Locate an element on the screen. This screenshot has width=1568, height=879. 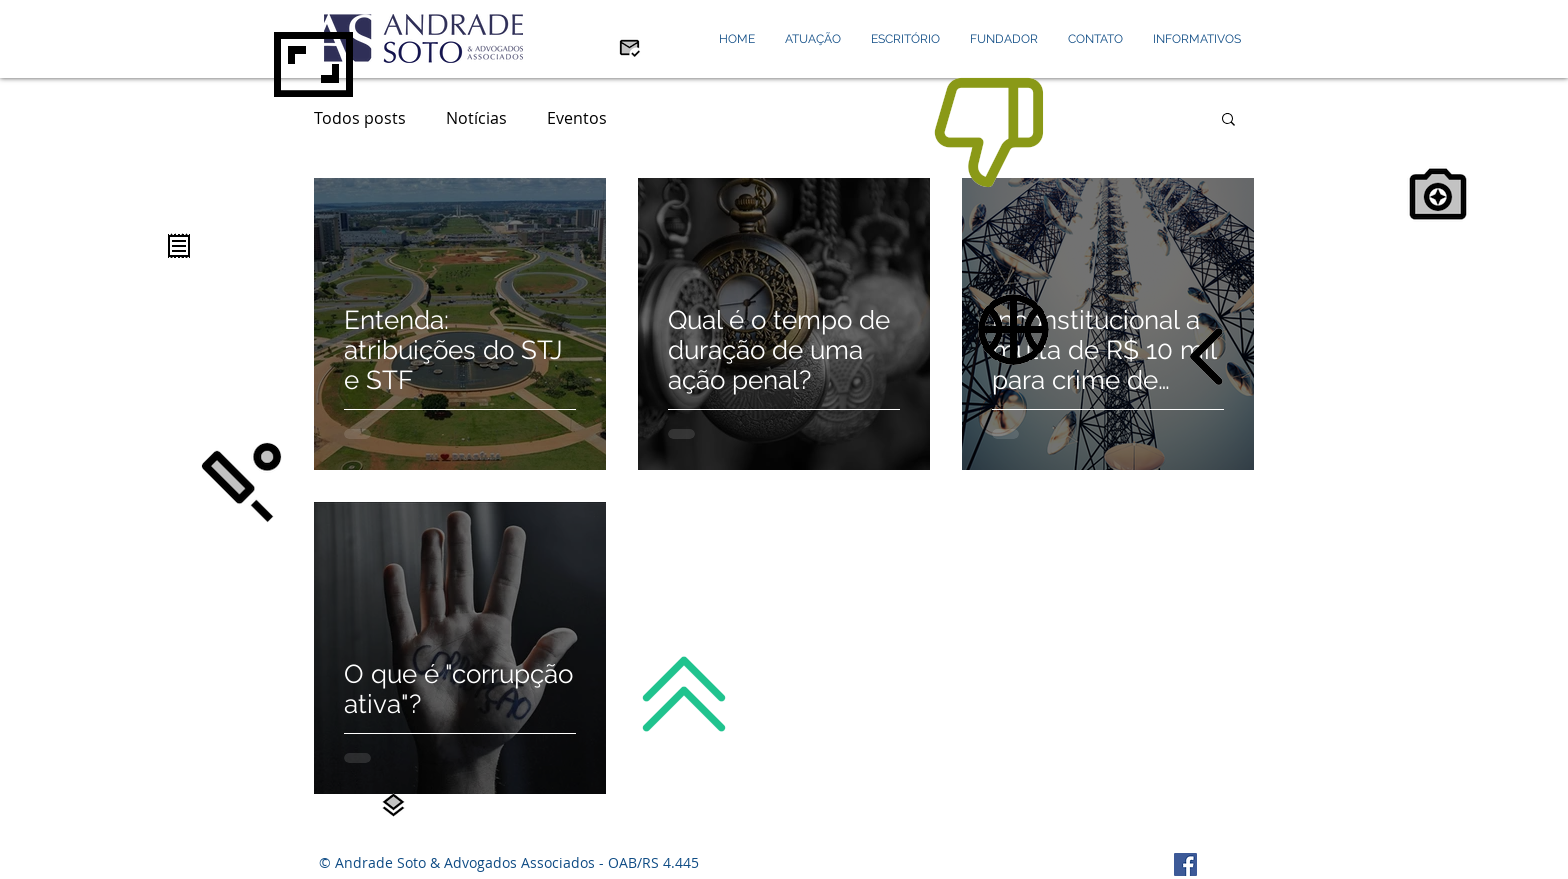
adjust aspect ratio settings is located at coordinates (313, 64).